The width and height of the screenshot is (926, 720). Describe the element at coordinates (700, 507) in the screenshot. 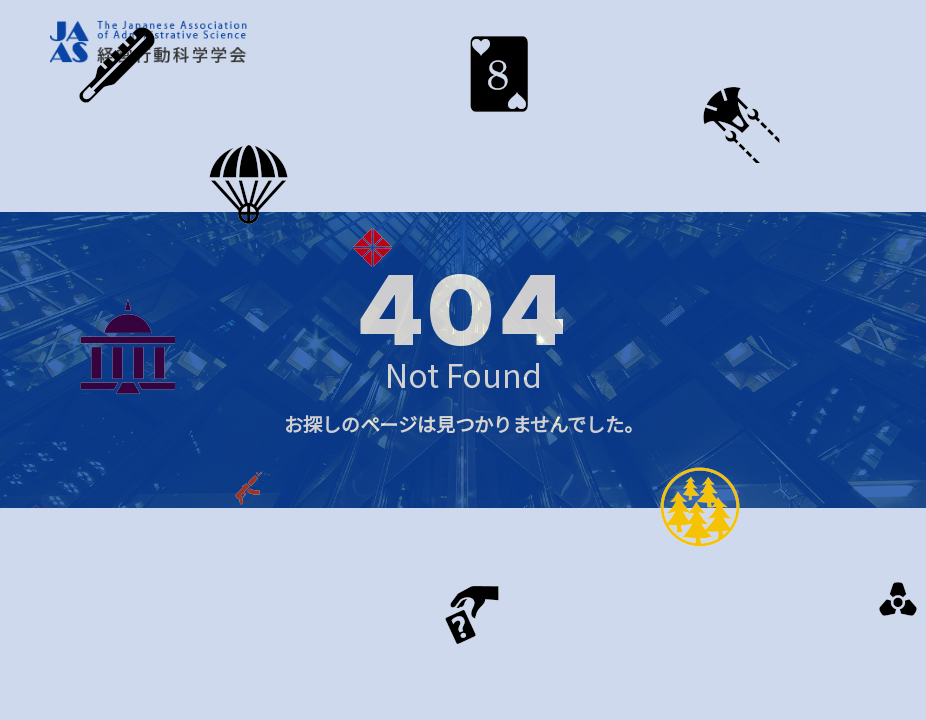

I see `explore forest or nature areas in-game` at that location.